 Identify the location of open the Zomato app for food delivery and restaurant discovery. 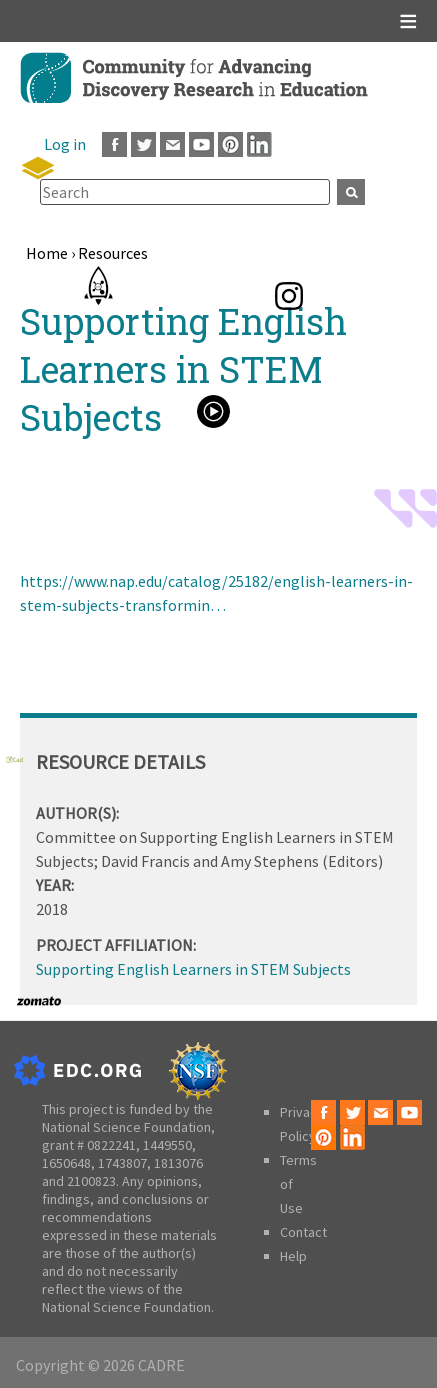
(39, 1001).